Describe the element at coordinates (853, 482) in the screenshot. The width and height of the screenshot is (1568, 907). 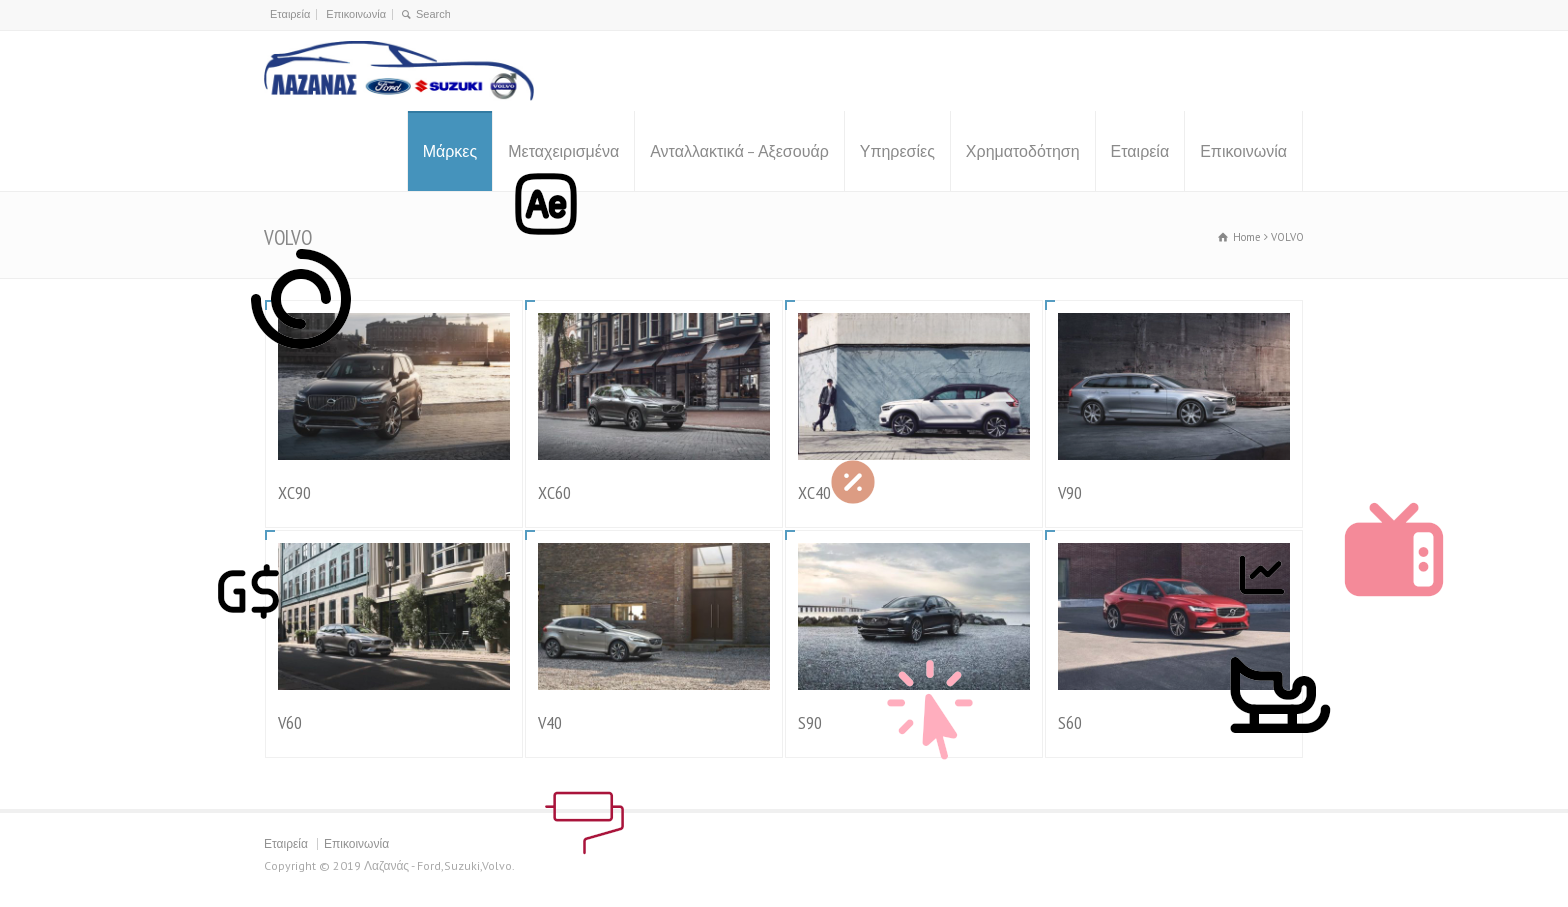
I see `view discount or percentage-based promotion` at that location.